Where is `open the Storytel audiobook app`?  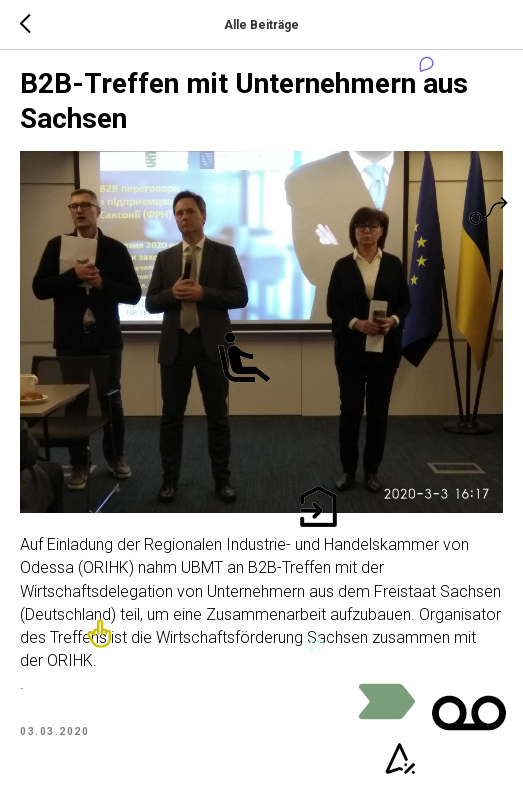
open the Storytel audiobook app is located at coordinates (426, 64).